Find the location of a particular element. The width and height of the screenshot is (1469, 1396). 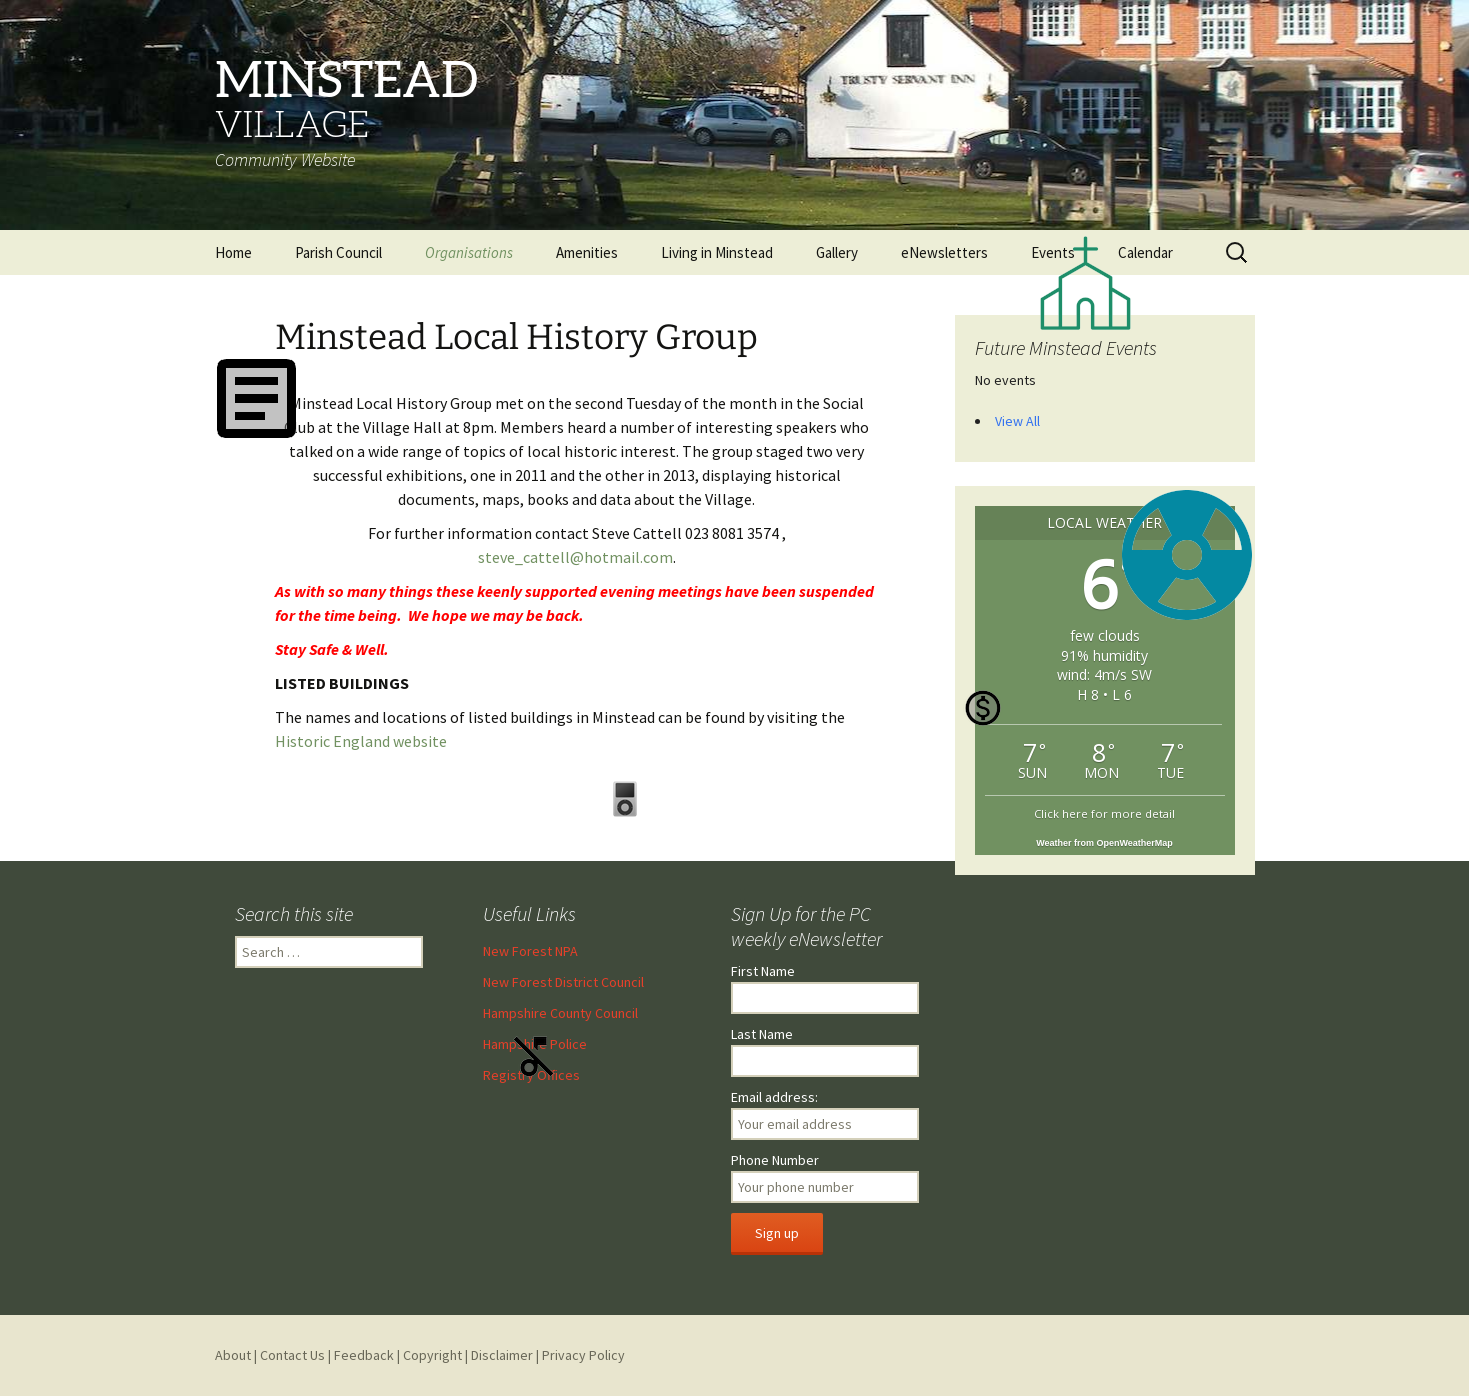

open multimedia player application is located at coordinates (625, 799).